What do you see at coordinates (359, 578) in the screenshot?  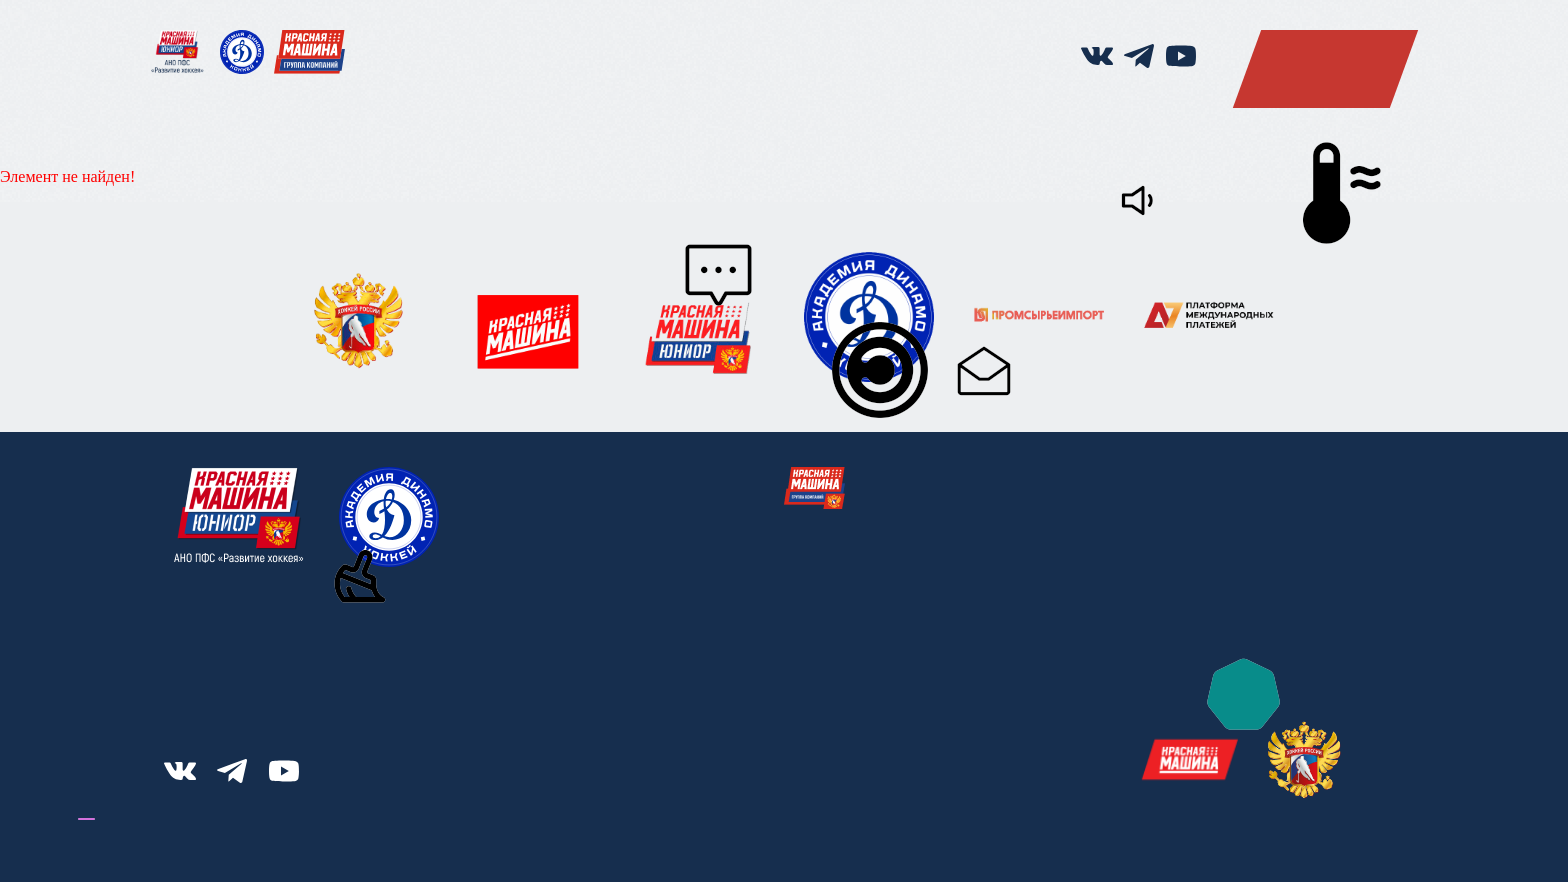 I see `clear cache or temporary files` at bounding box center [359, 578].